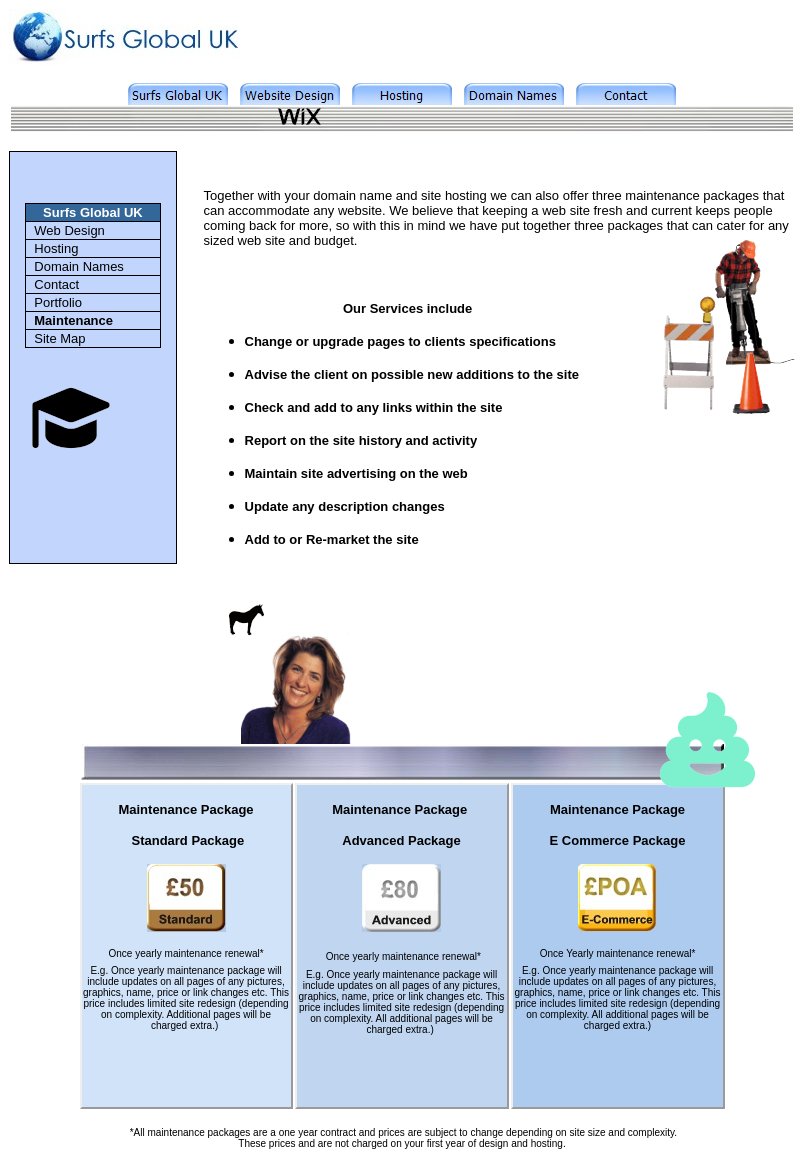 The image size is (796, 1175). I want to click on access education or learning resources, so click(71, 418).